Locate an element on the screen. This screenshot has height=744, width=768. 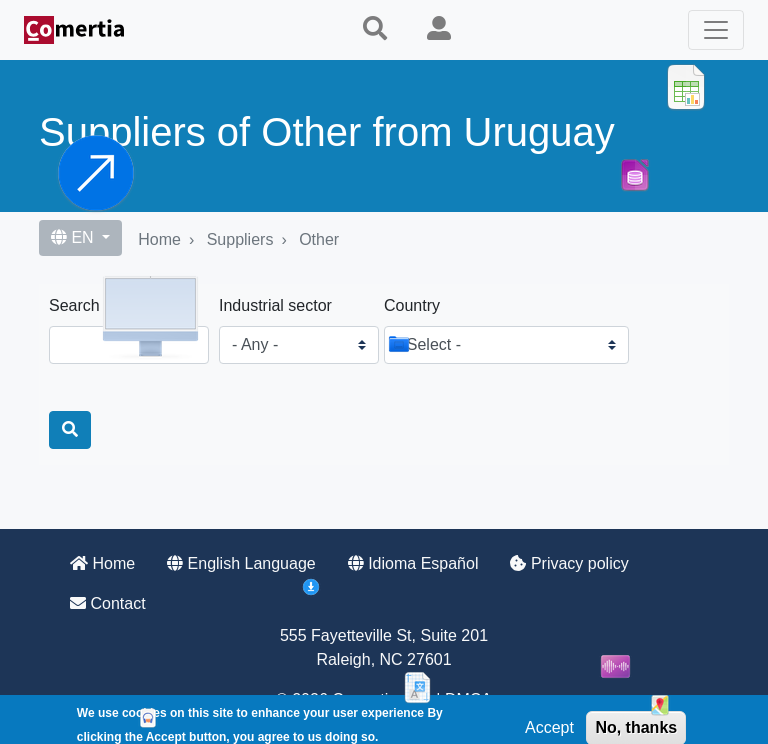
an audacity audio project file is located at coordinates (148, 718).